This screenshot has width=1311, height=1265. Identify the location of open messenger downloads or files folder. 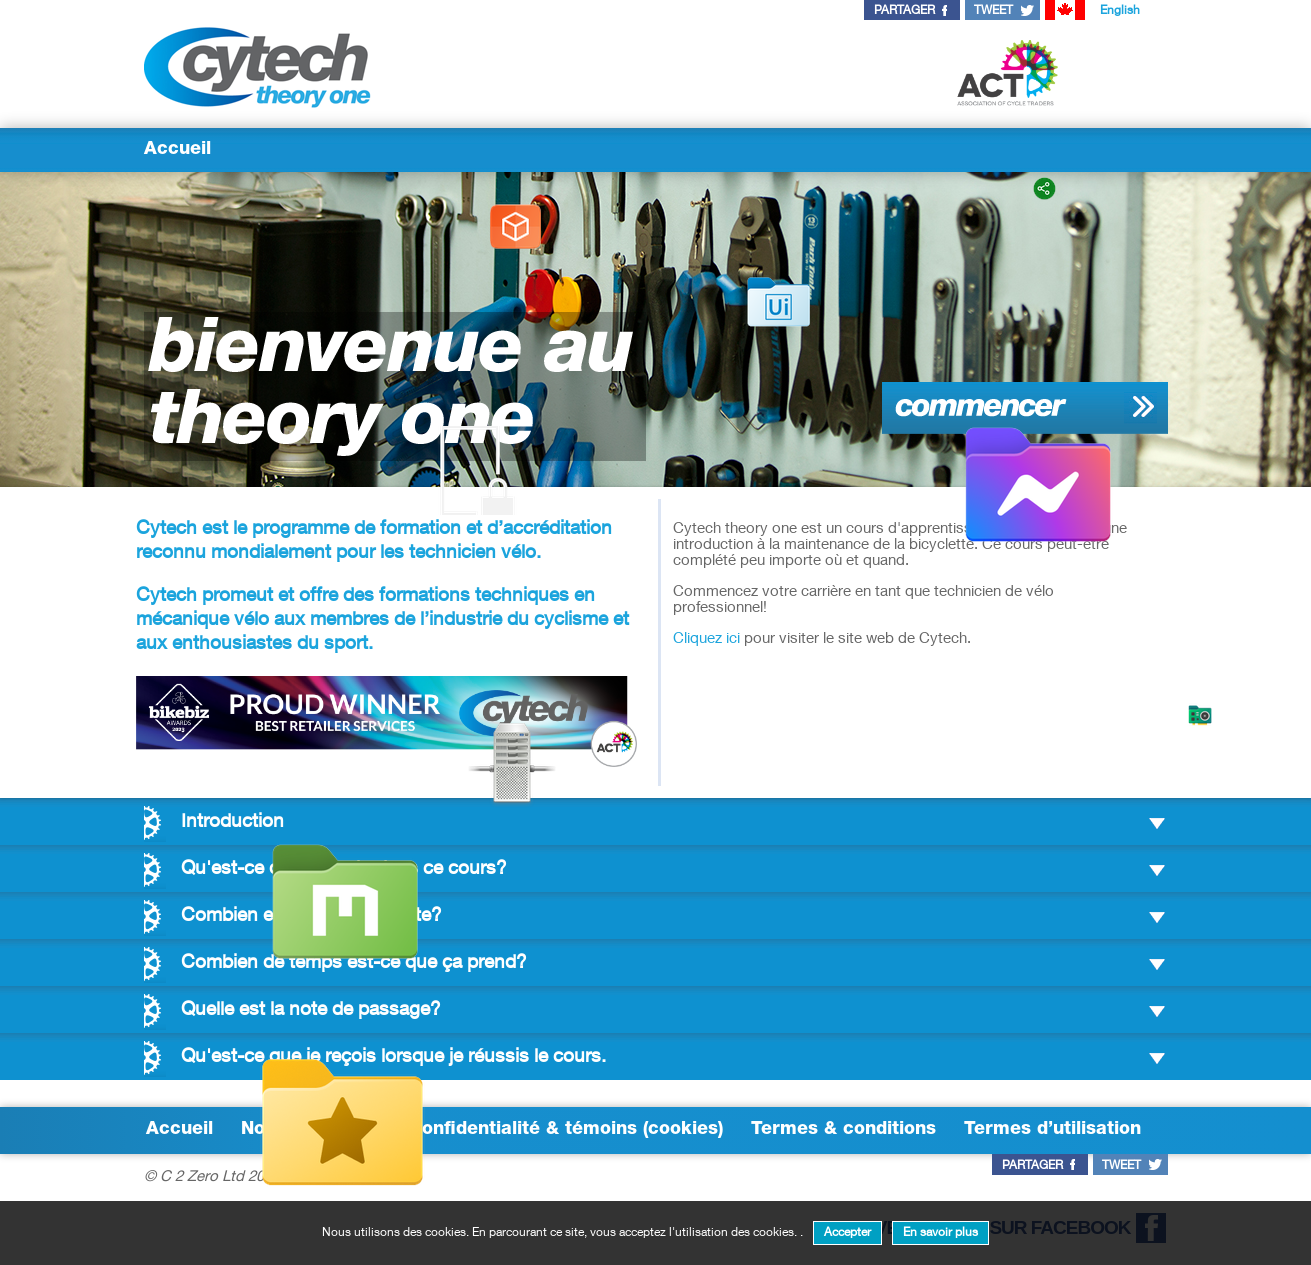
(1037, 488).